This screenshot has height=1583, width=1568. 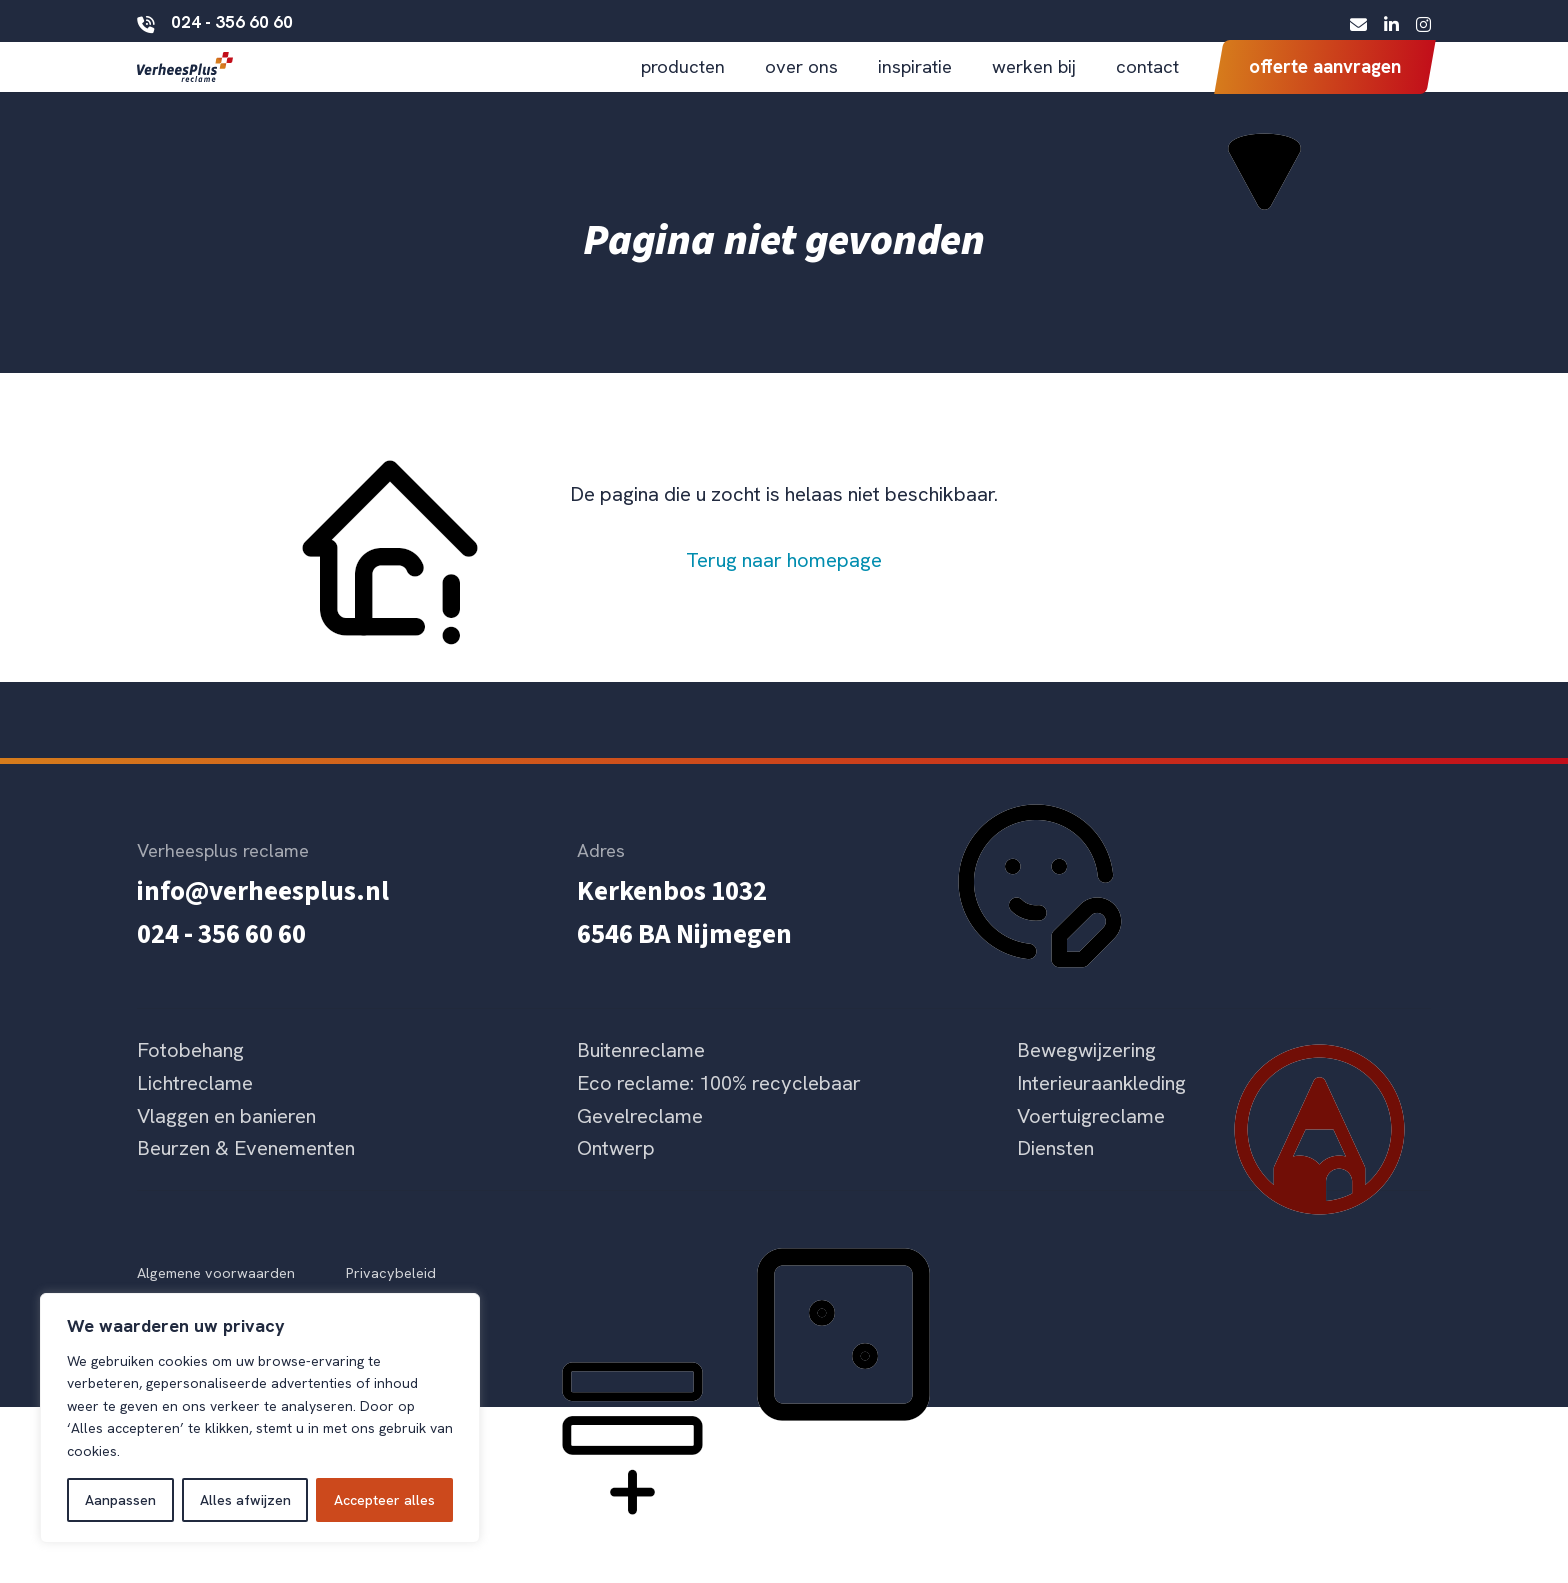 I want to click on edit profile or settings, so click(x=1319, y=1129).